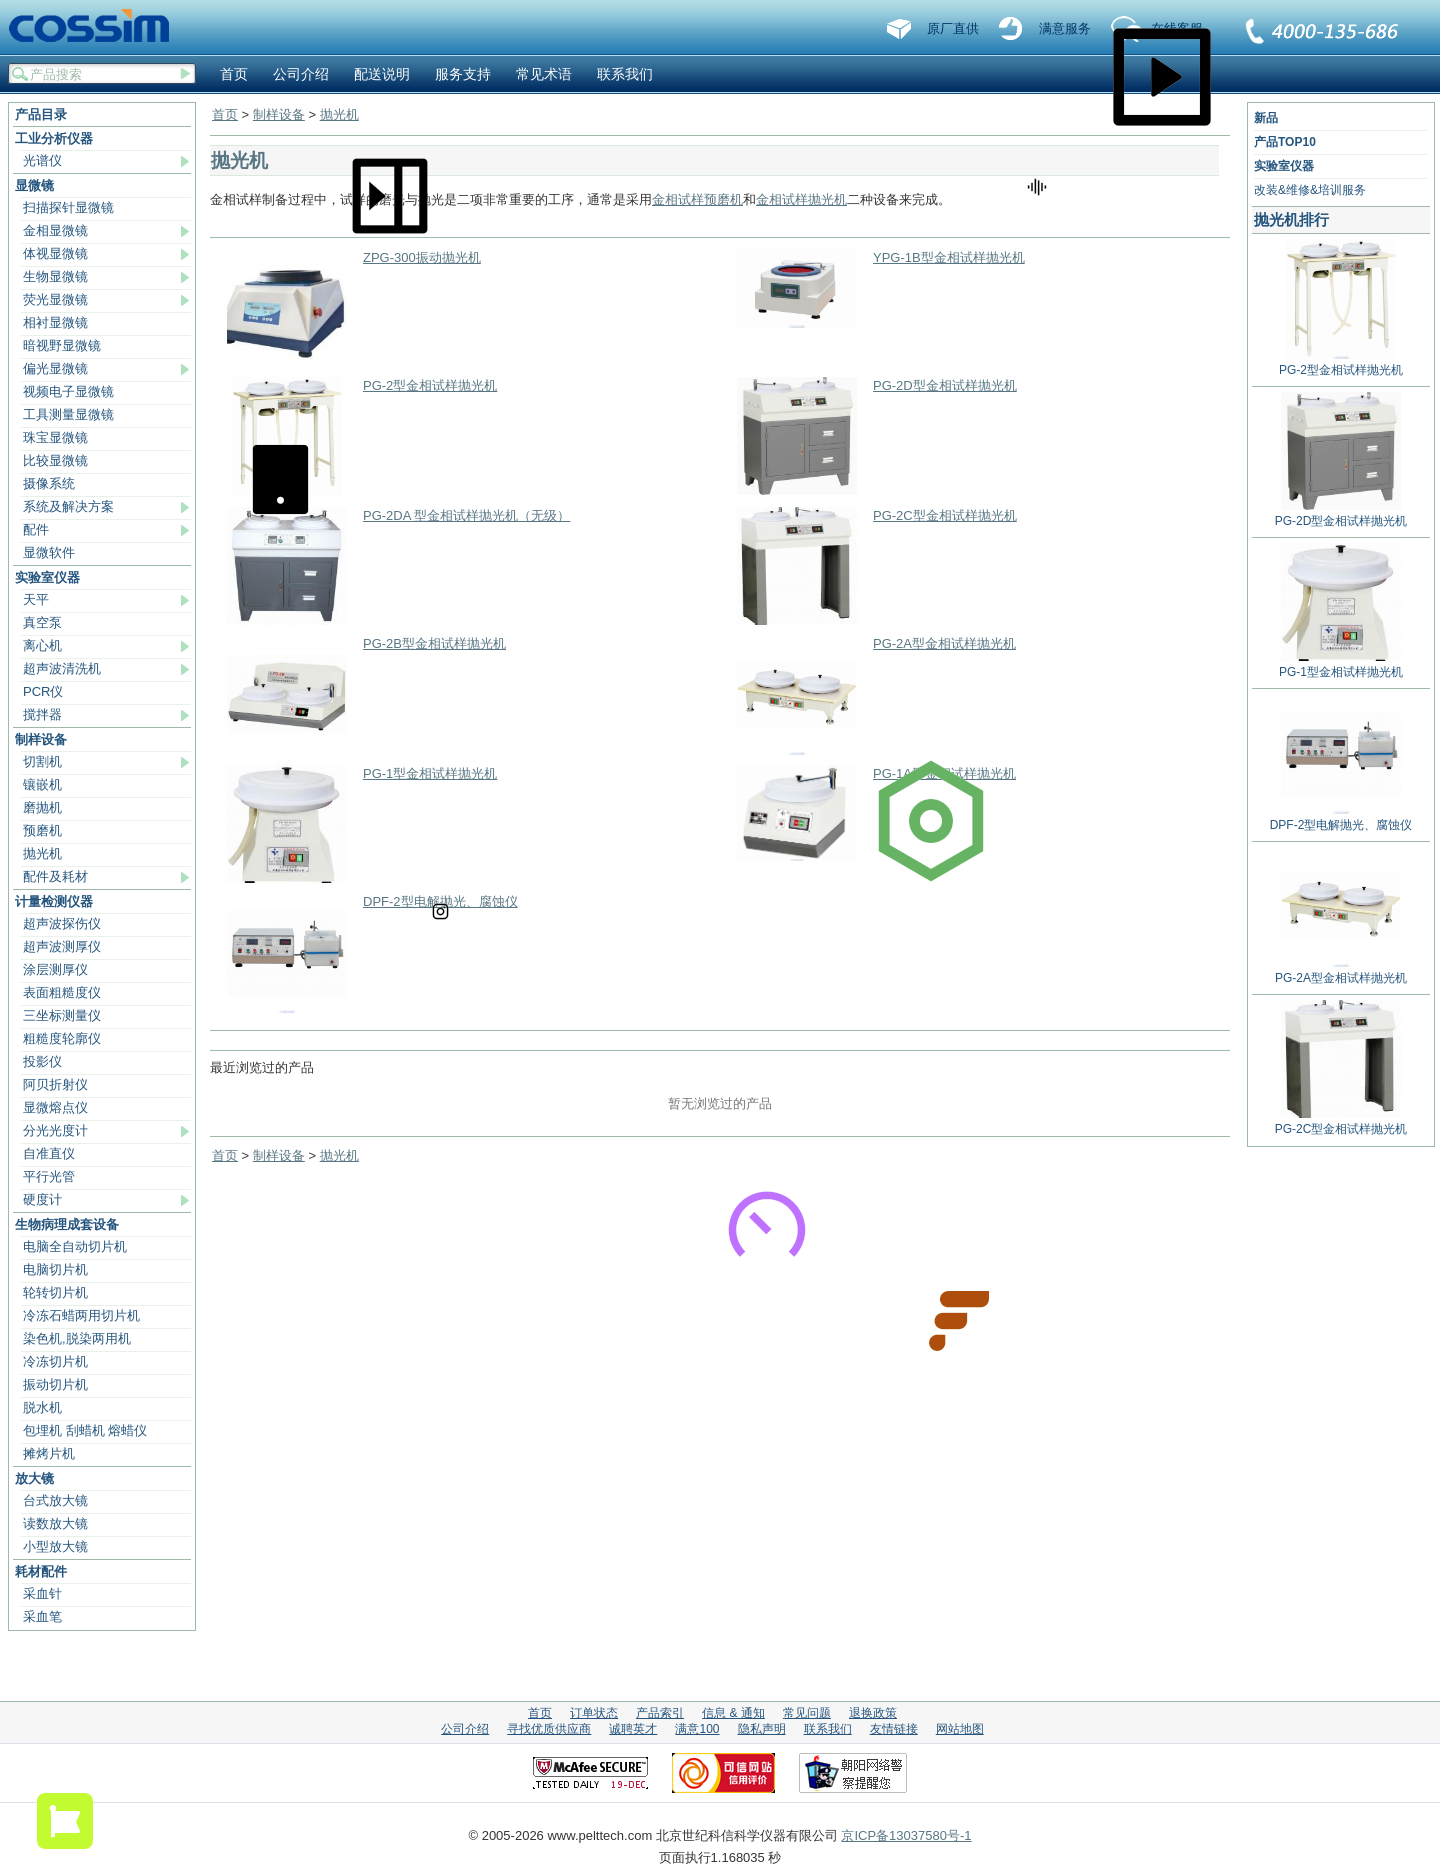 This screenshot has width=1440, height=1869. Describe the element at coordinates (1162, 77) in the screenshot. I see `play video content` at that location.